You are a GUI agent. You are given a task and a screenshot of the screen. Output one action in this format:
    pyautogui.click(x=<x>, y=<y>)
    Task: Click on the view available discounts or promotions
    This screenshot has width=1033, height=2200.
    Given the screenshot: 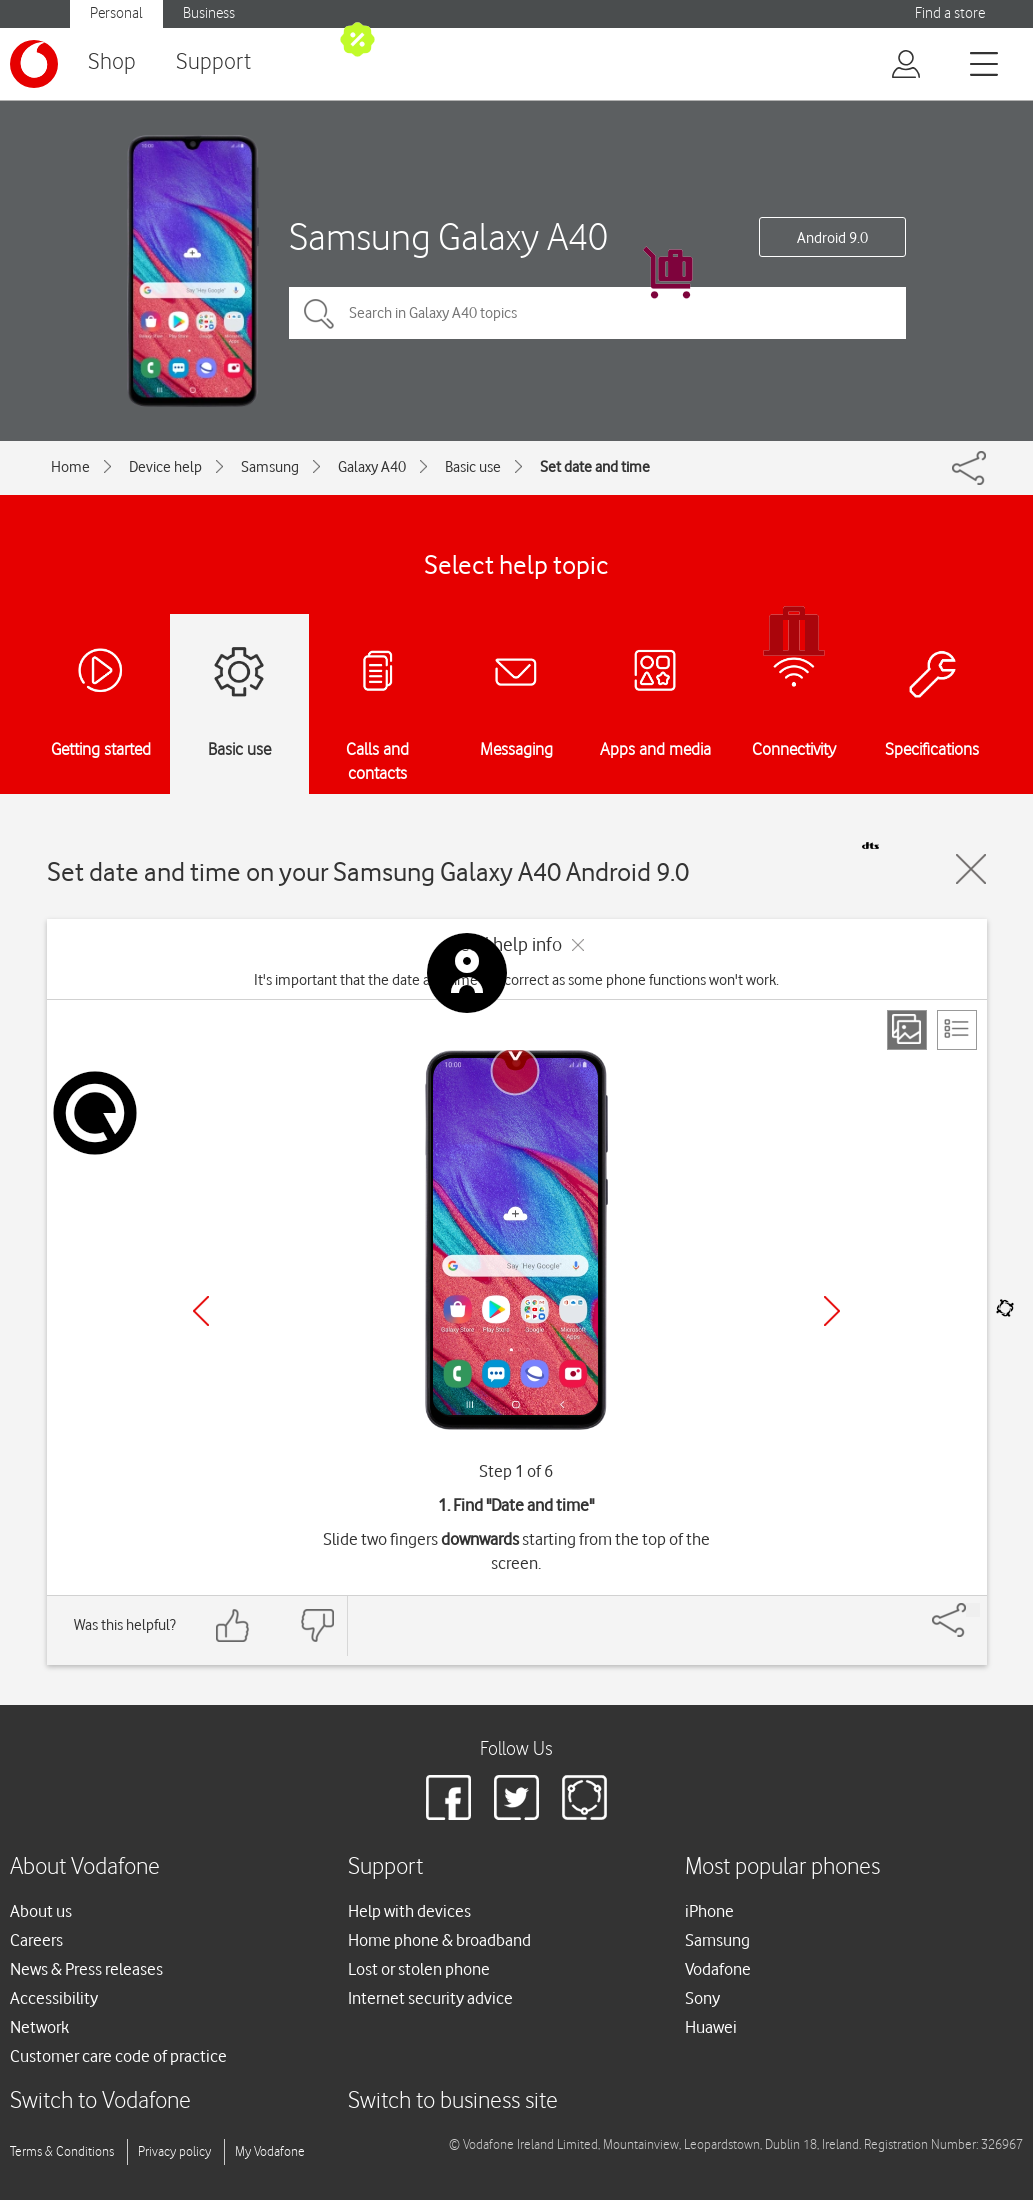 What is the action you would take?
    pyautogui.click(x=357, y=39)
    